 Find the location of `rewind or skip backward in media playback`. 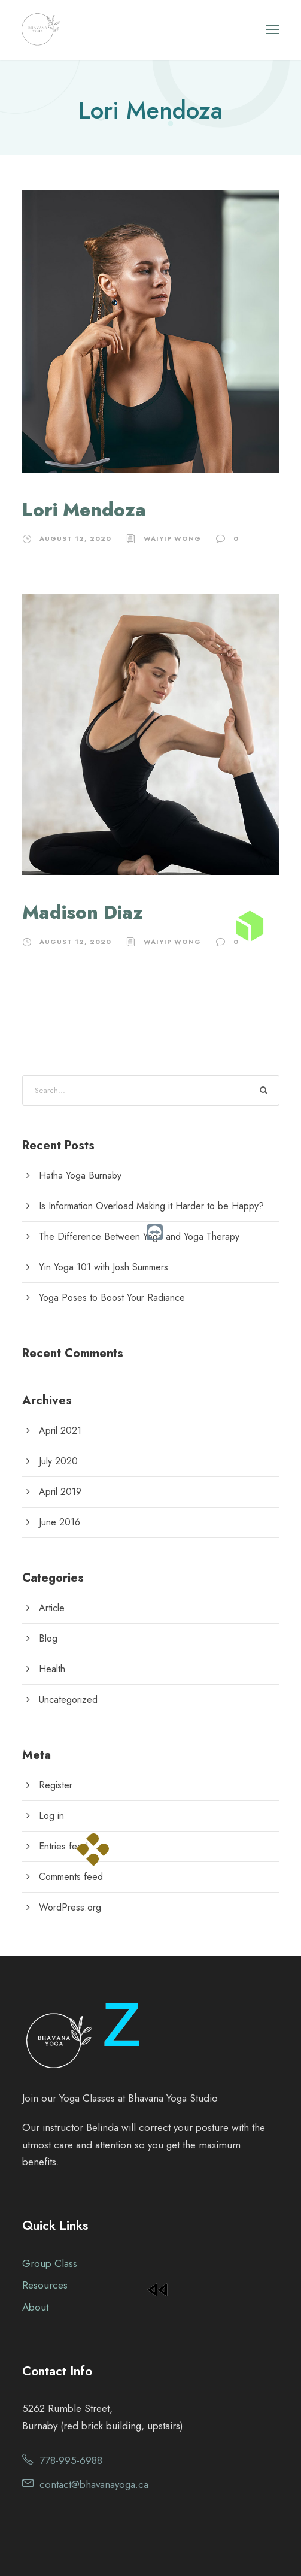

rewind or skip backward in media playback is located at coordinates (158, 2290).